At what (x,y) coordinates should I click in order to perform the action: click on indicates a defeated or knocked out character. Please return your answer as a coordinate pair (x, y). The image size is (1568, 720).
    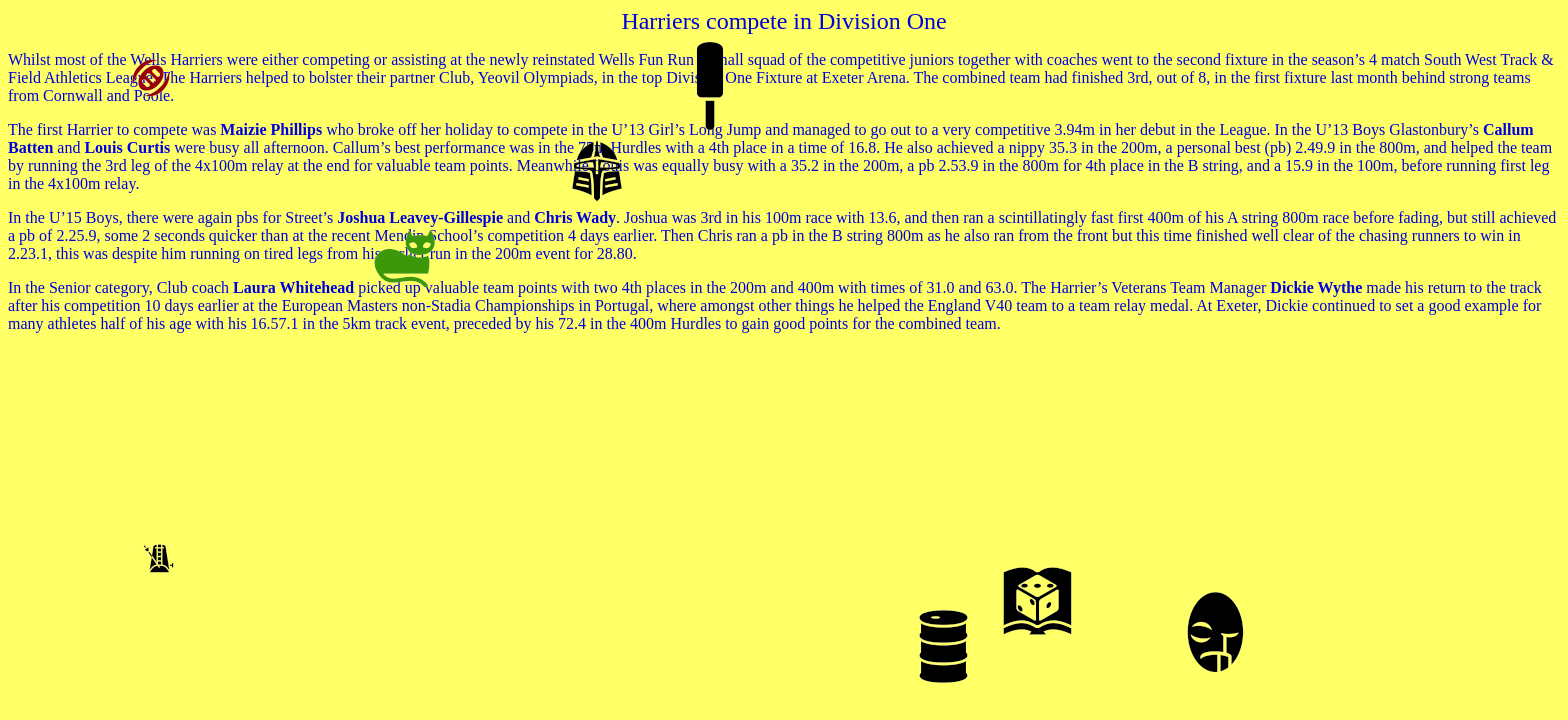
    Looking at the image, I should click on (1214, 632).